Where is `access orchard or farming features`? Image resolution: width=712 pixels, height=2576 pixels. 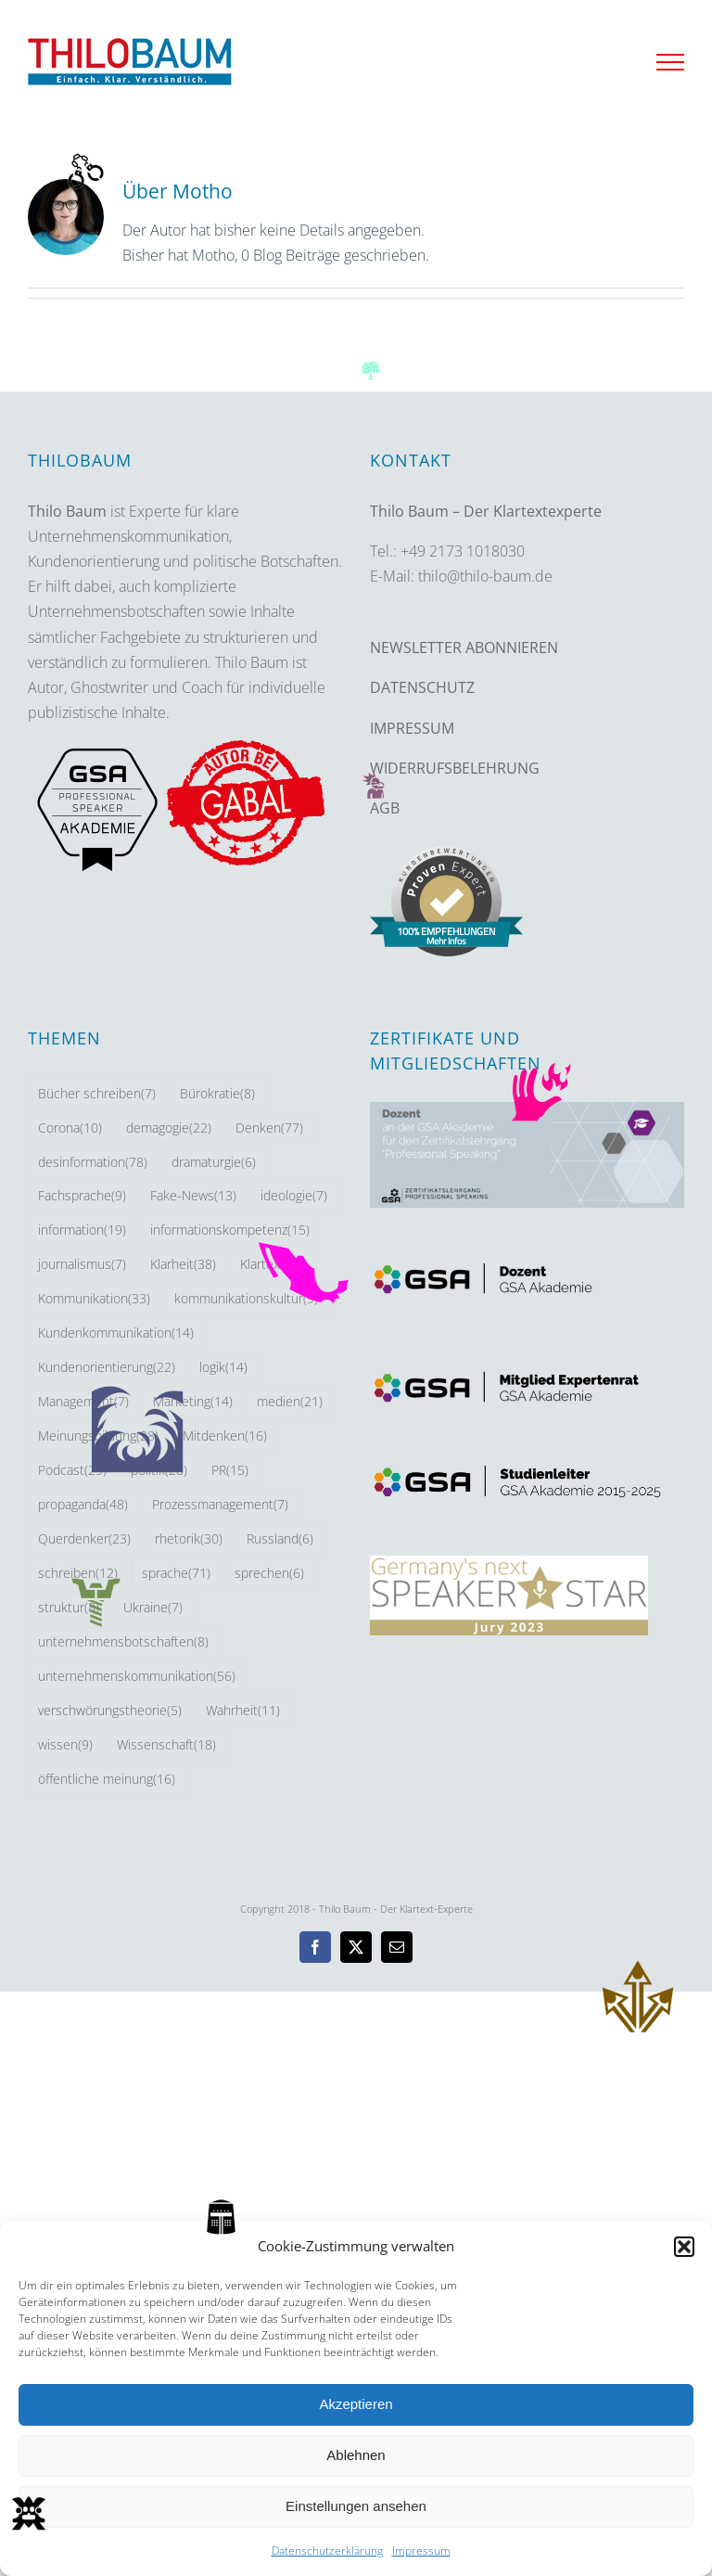 access orchard or farming features is located at coordinates (371, 370).